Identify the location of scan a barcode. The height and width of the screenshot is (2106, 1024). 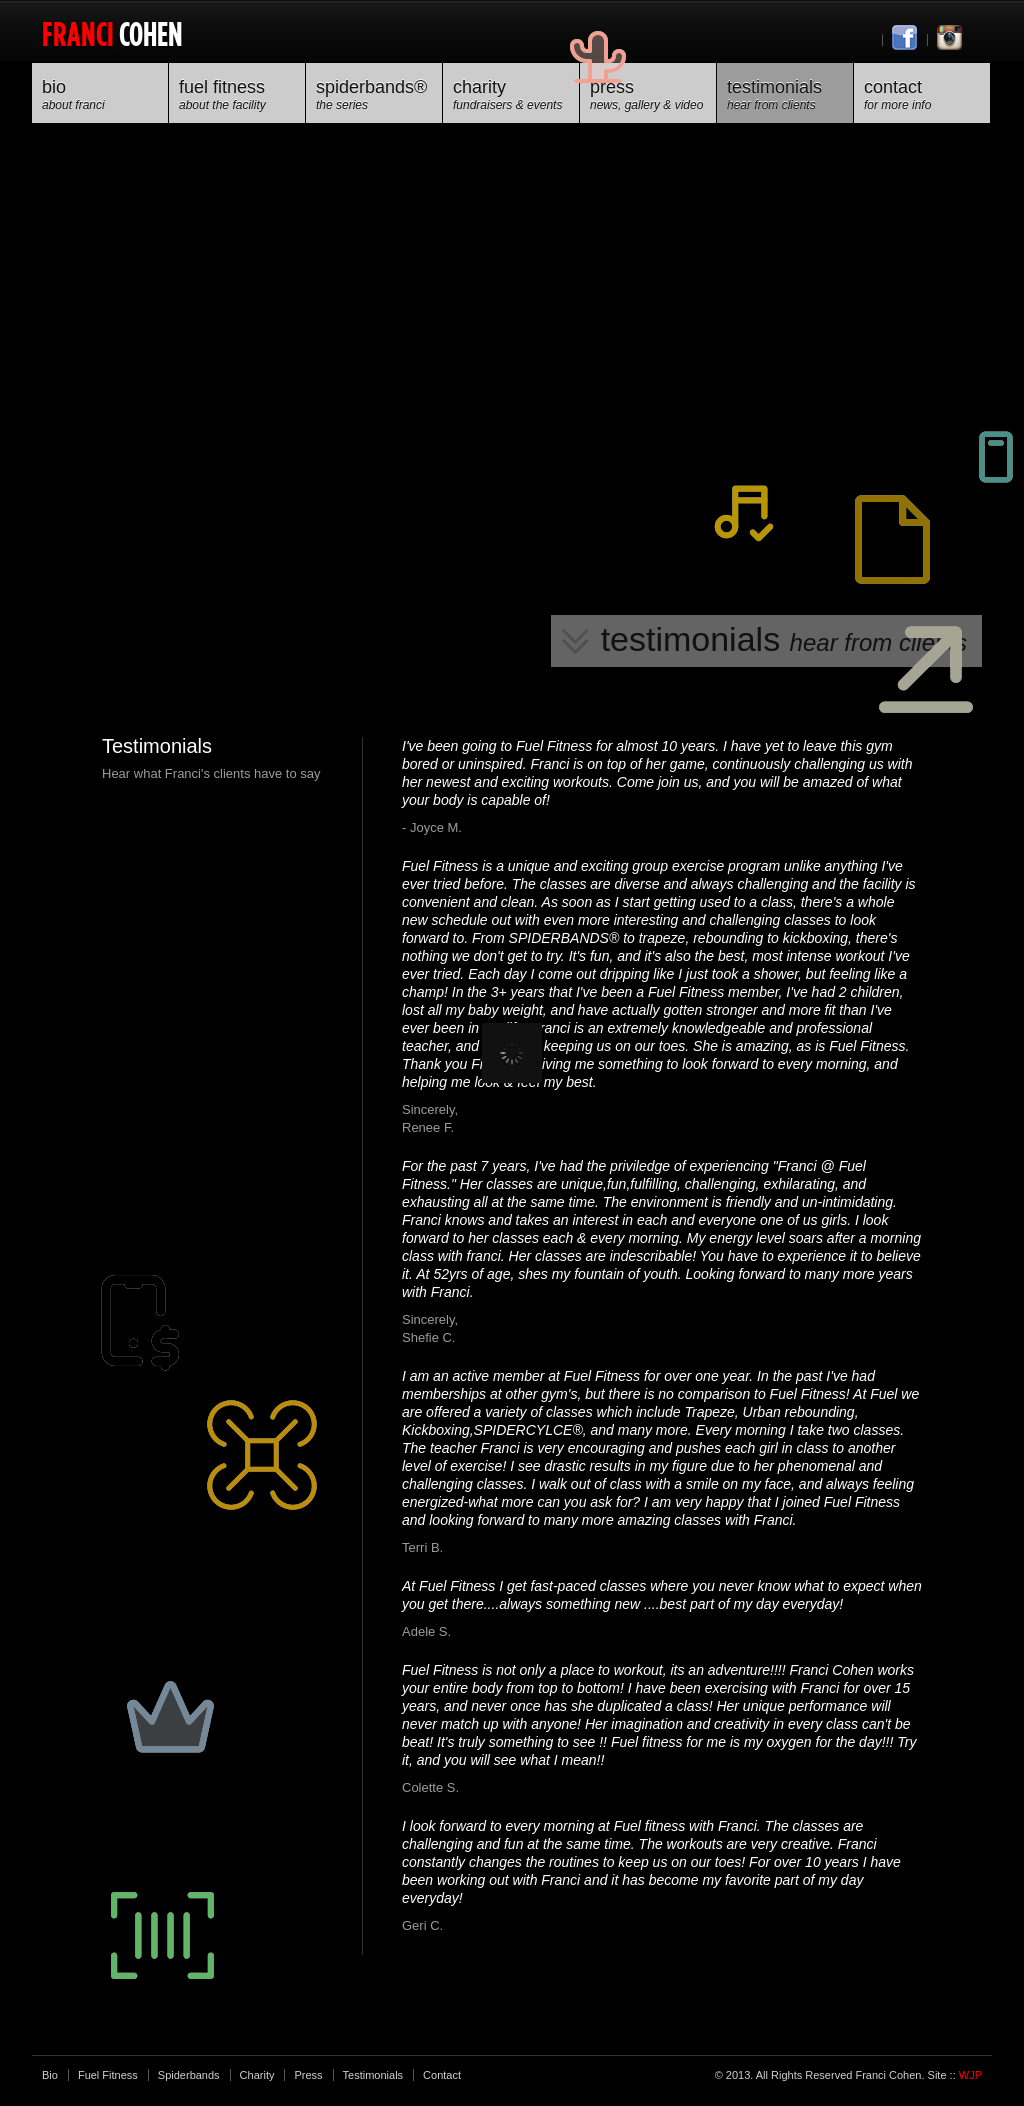
(162, 1935).